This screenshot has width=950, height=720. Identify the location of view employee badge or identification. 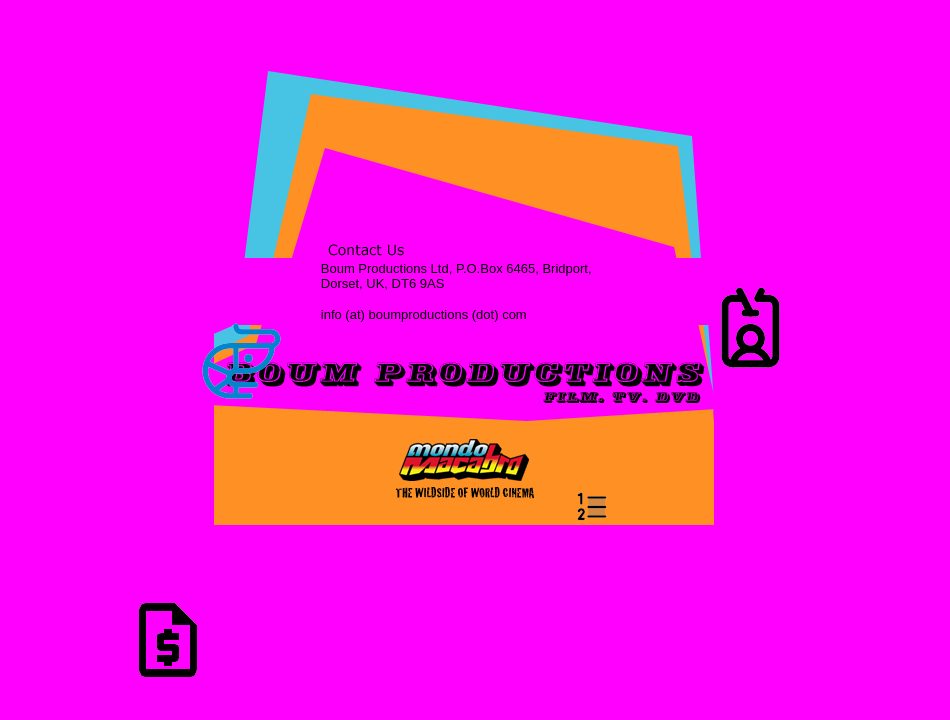
(750, 327).